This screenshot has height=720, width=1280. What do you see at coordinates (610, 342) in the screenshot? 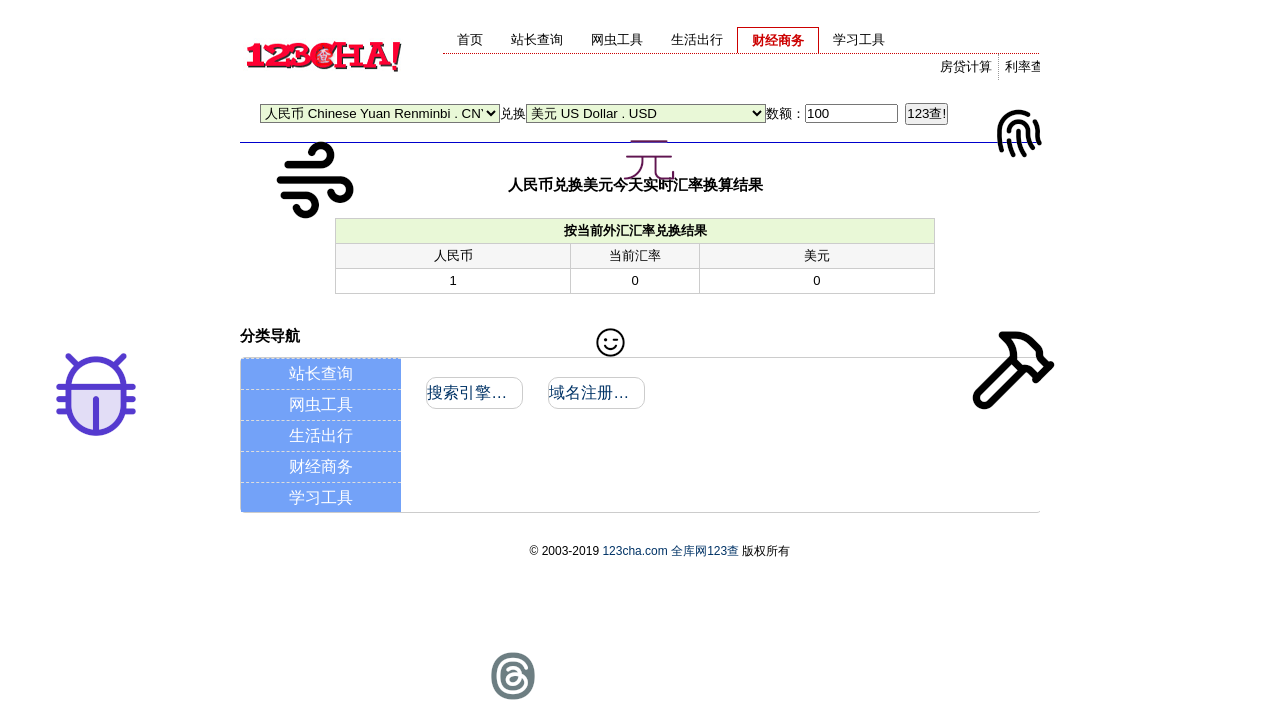
I see `insert a winking emoji into your message` at bounding box center [610, 342].